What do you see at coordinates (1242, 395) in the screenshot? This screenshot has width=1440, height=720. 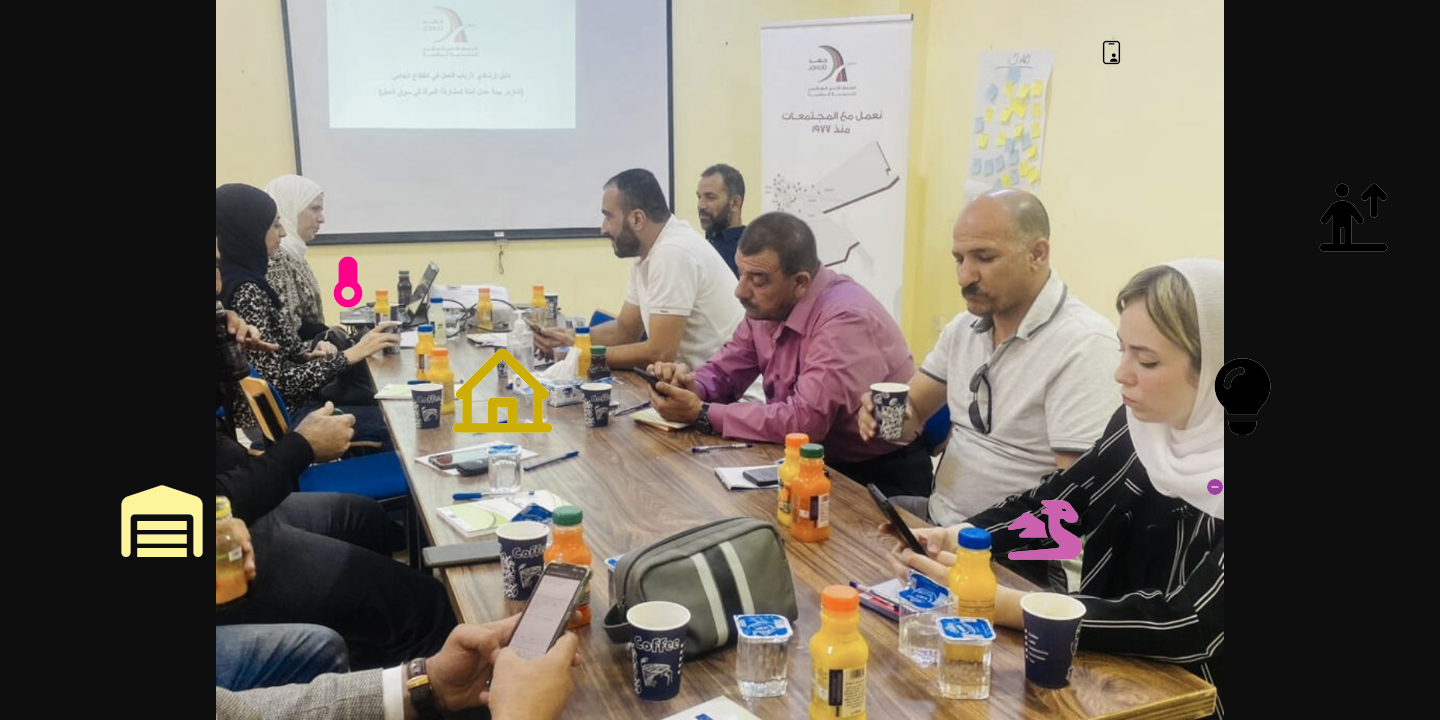 I see `access tips or helpful suggestions` at bounding box center [1242, 395].